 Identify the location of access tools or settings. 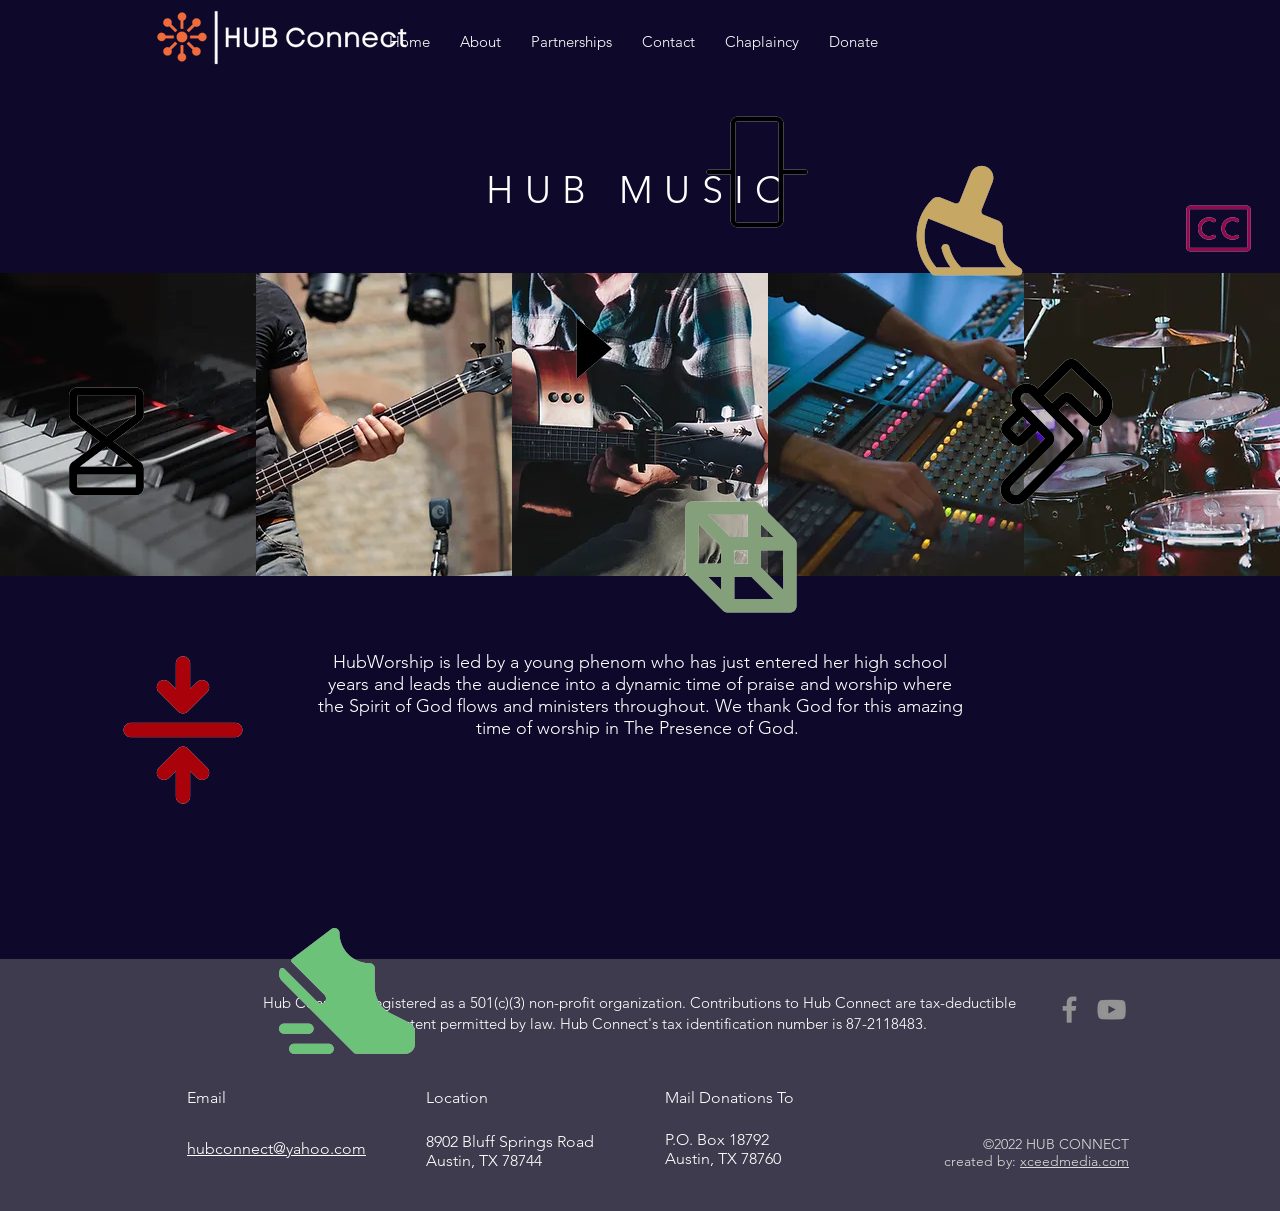
(1049, 431).